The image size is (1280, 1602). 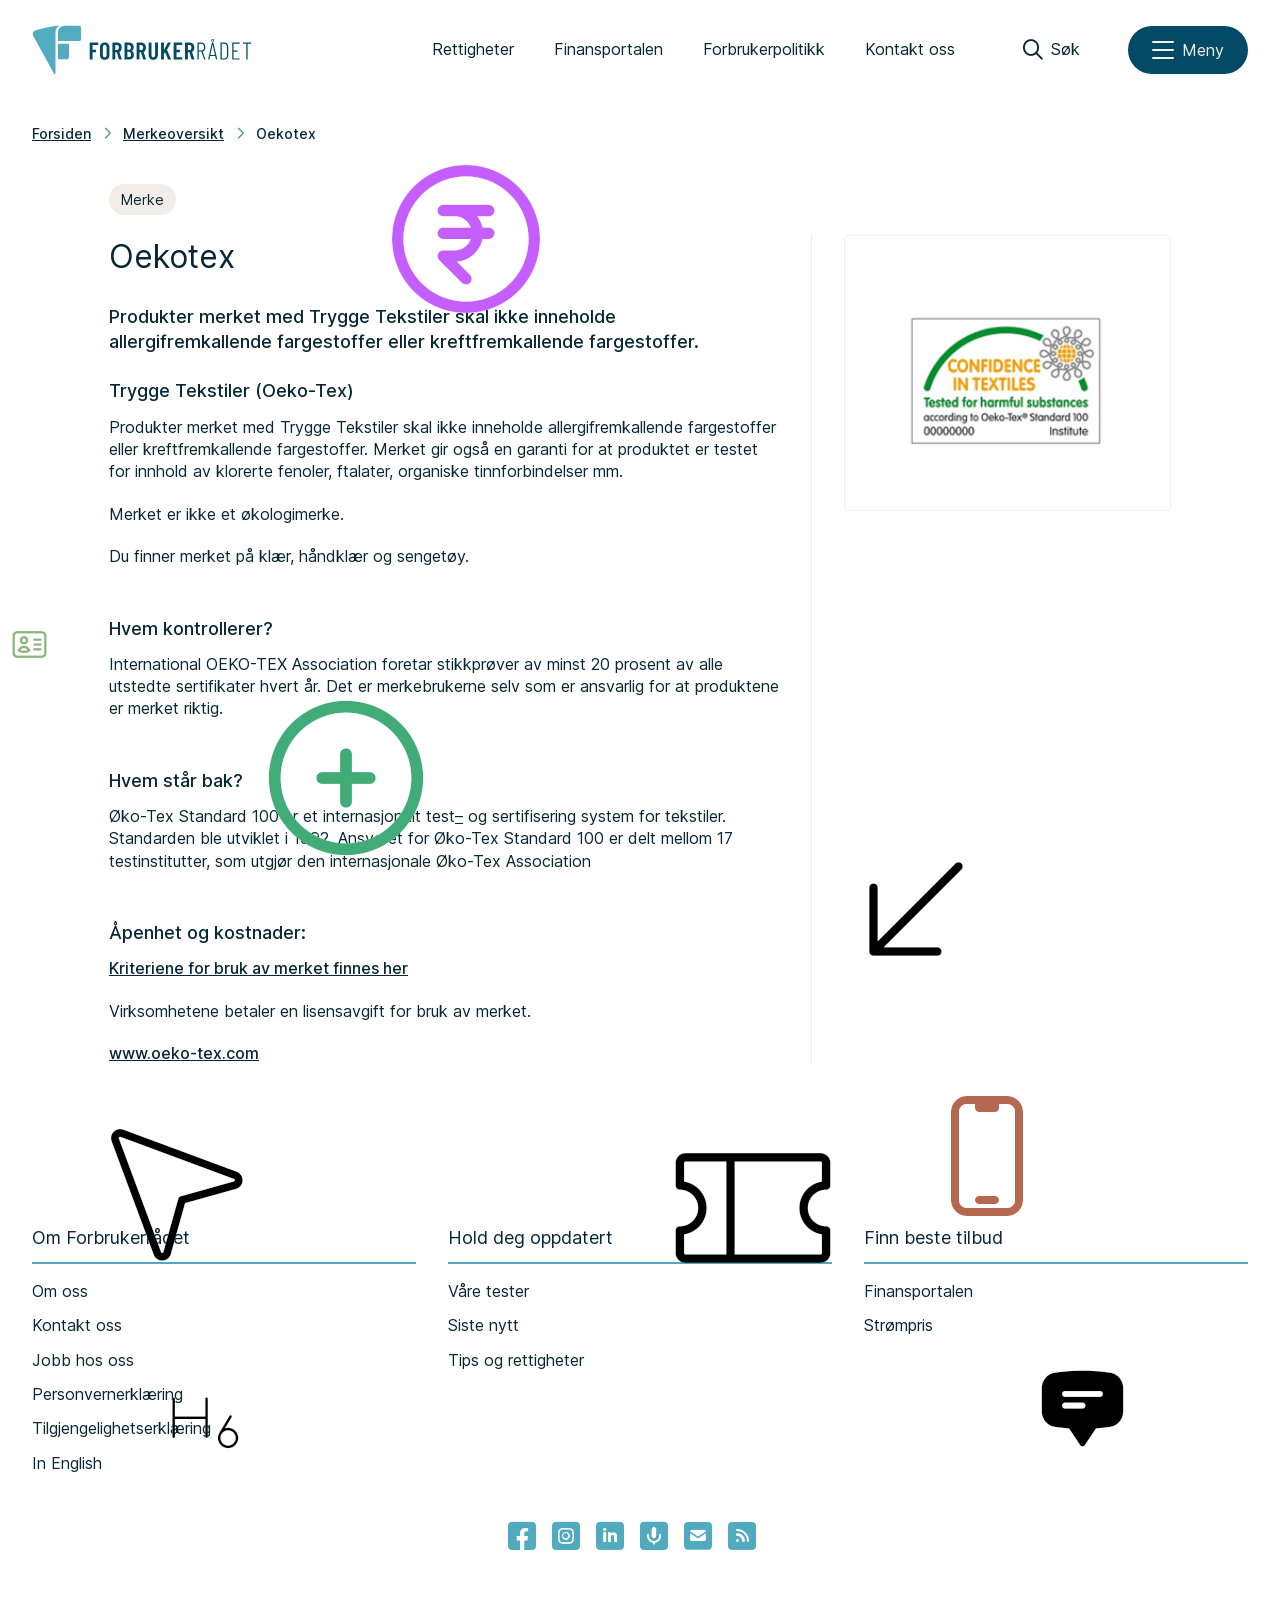 I want to click on add a new item, so click(x=346, y=778).